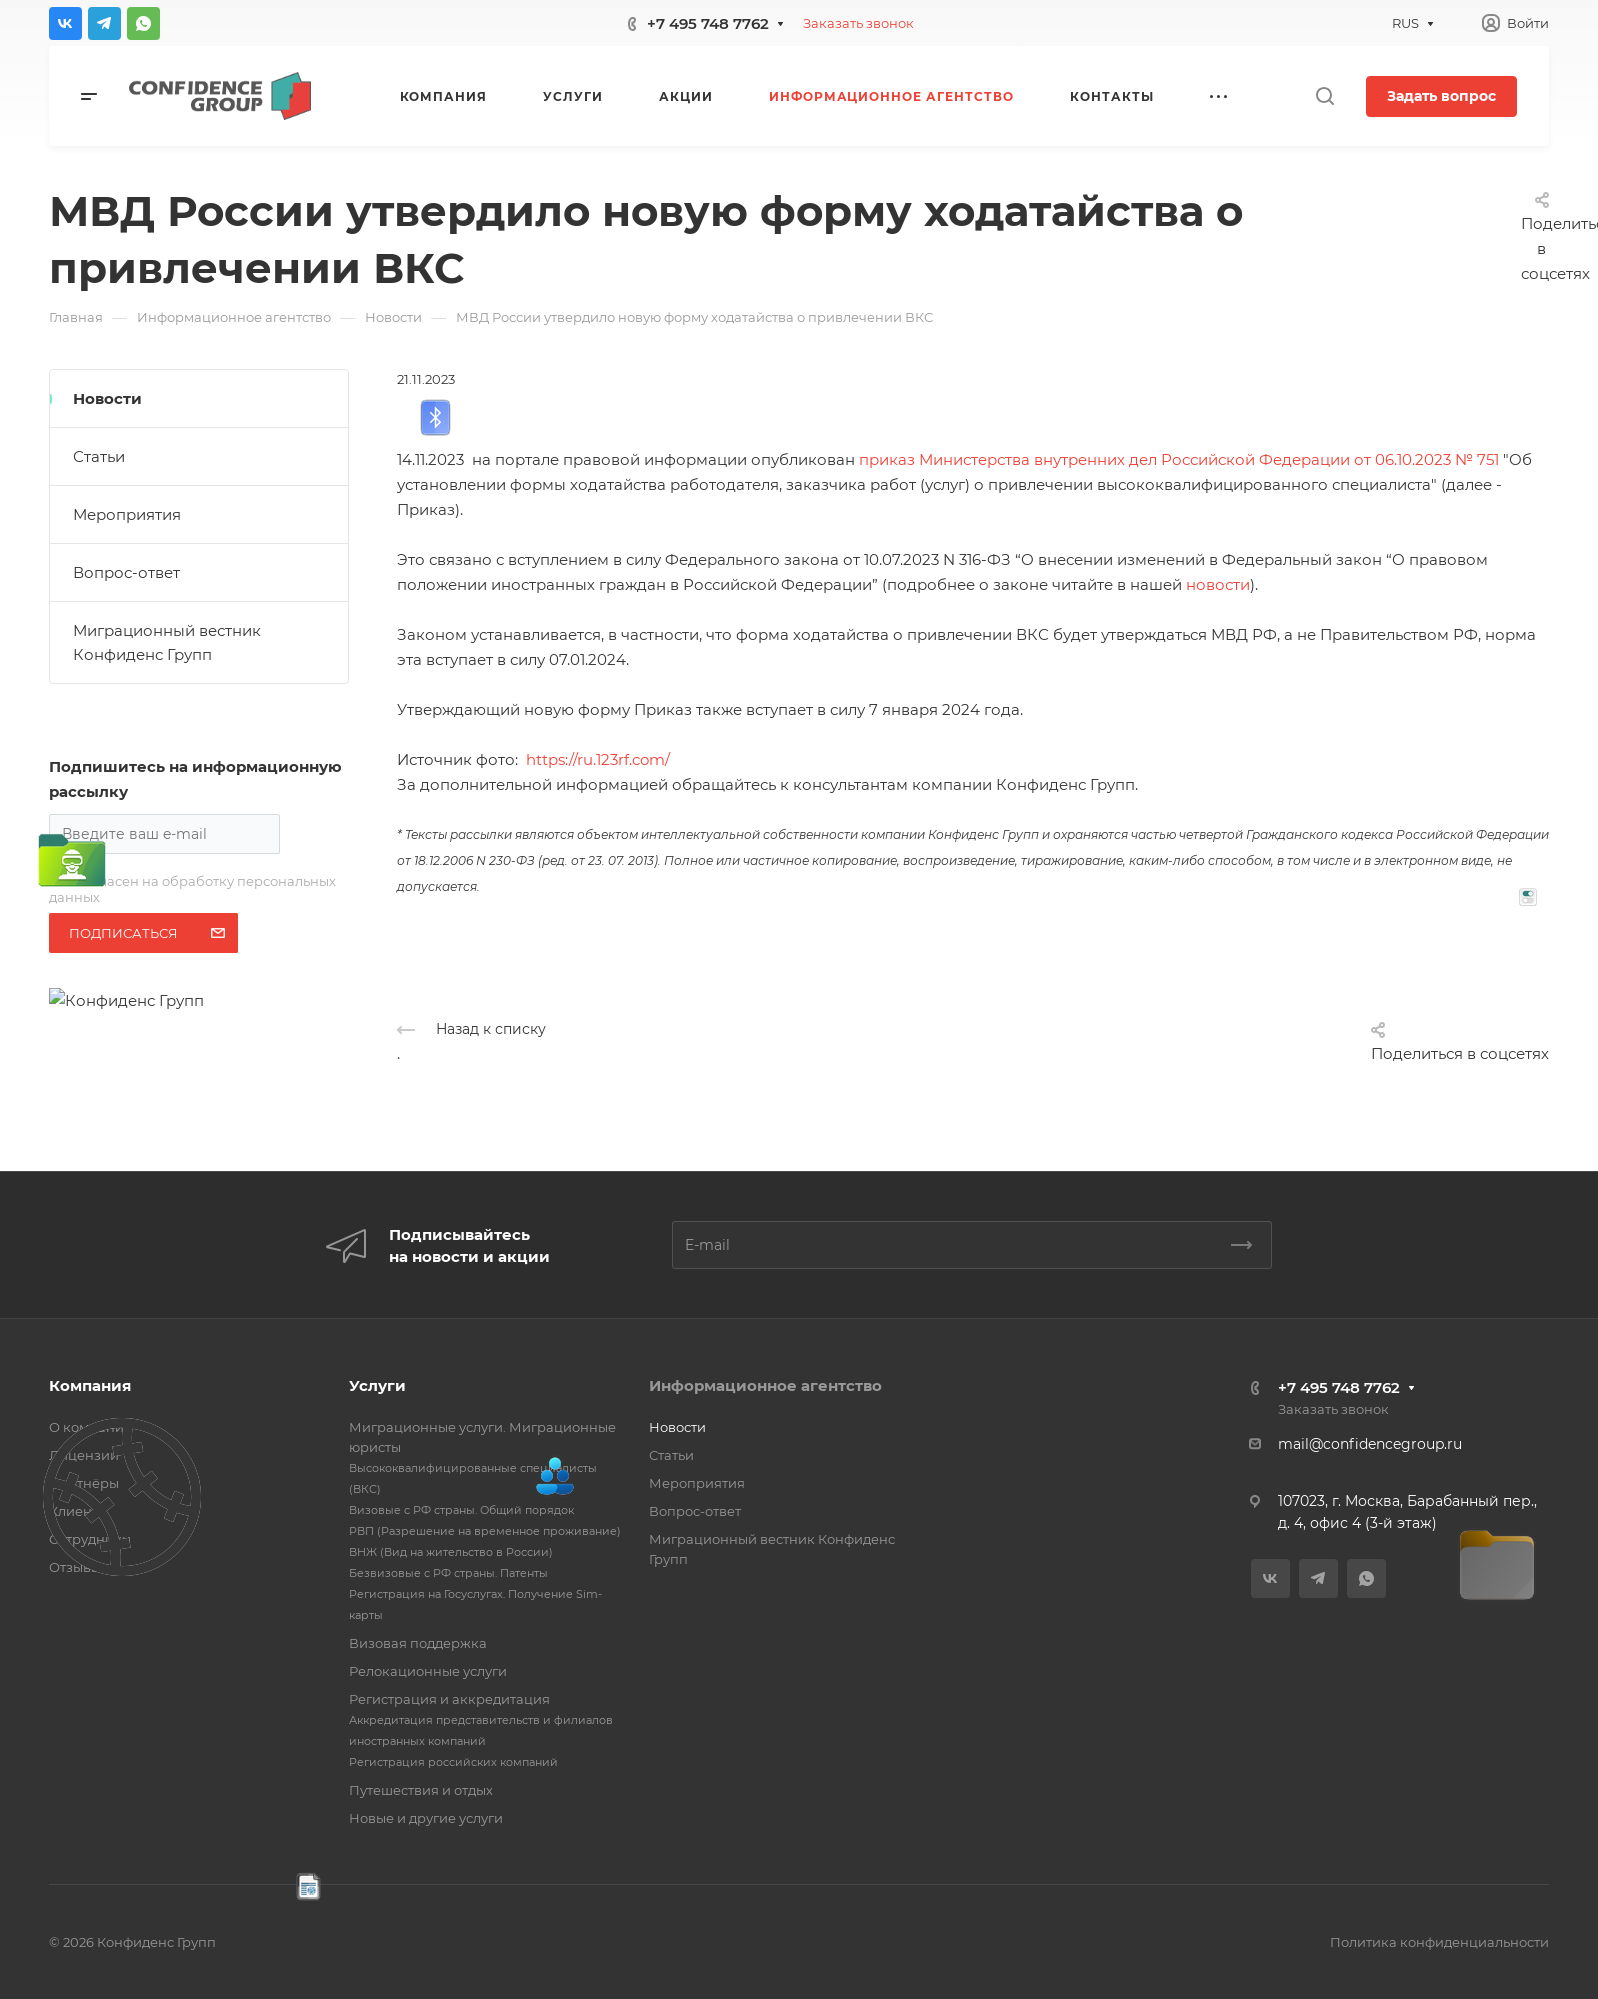 This screenshot has width=1598, height=1999. I want to click on indicates shared access or multiple users, so click(555, 1476).